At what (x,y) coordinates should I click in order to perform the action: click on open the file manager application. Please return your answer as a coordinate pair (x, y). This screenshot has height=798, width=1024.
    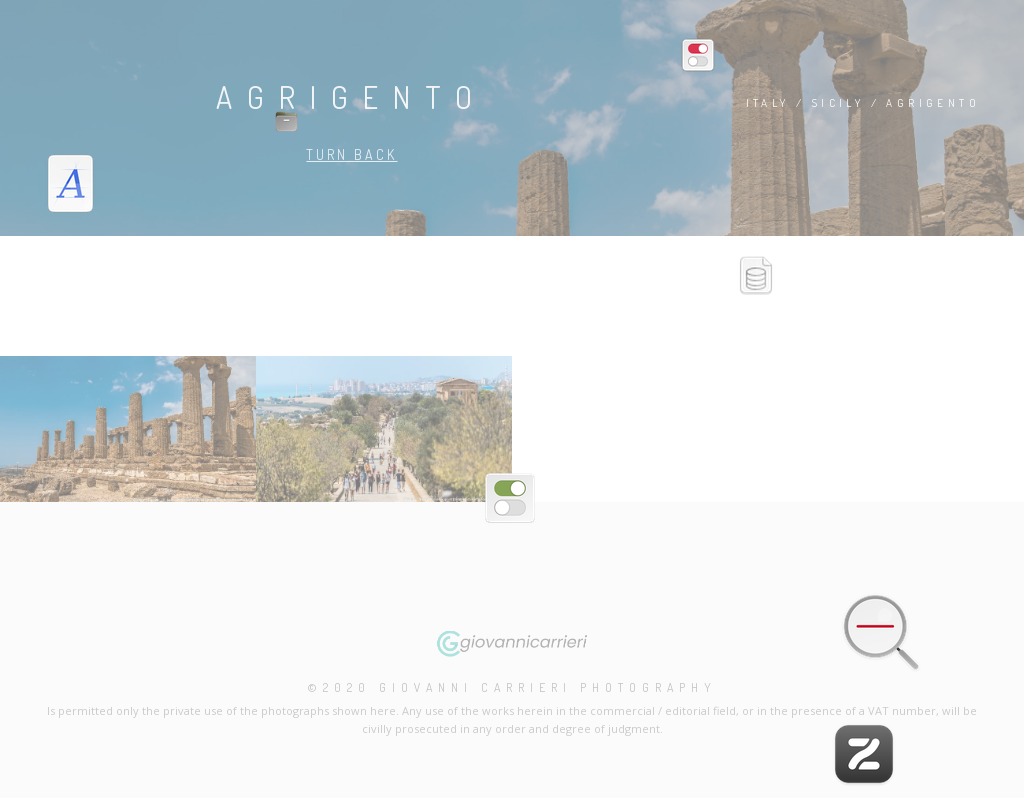
    Looking at the image, I should click on (286, 121).